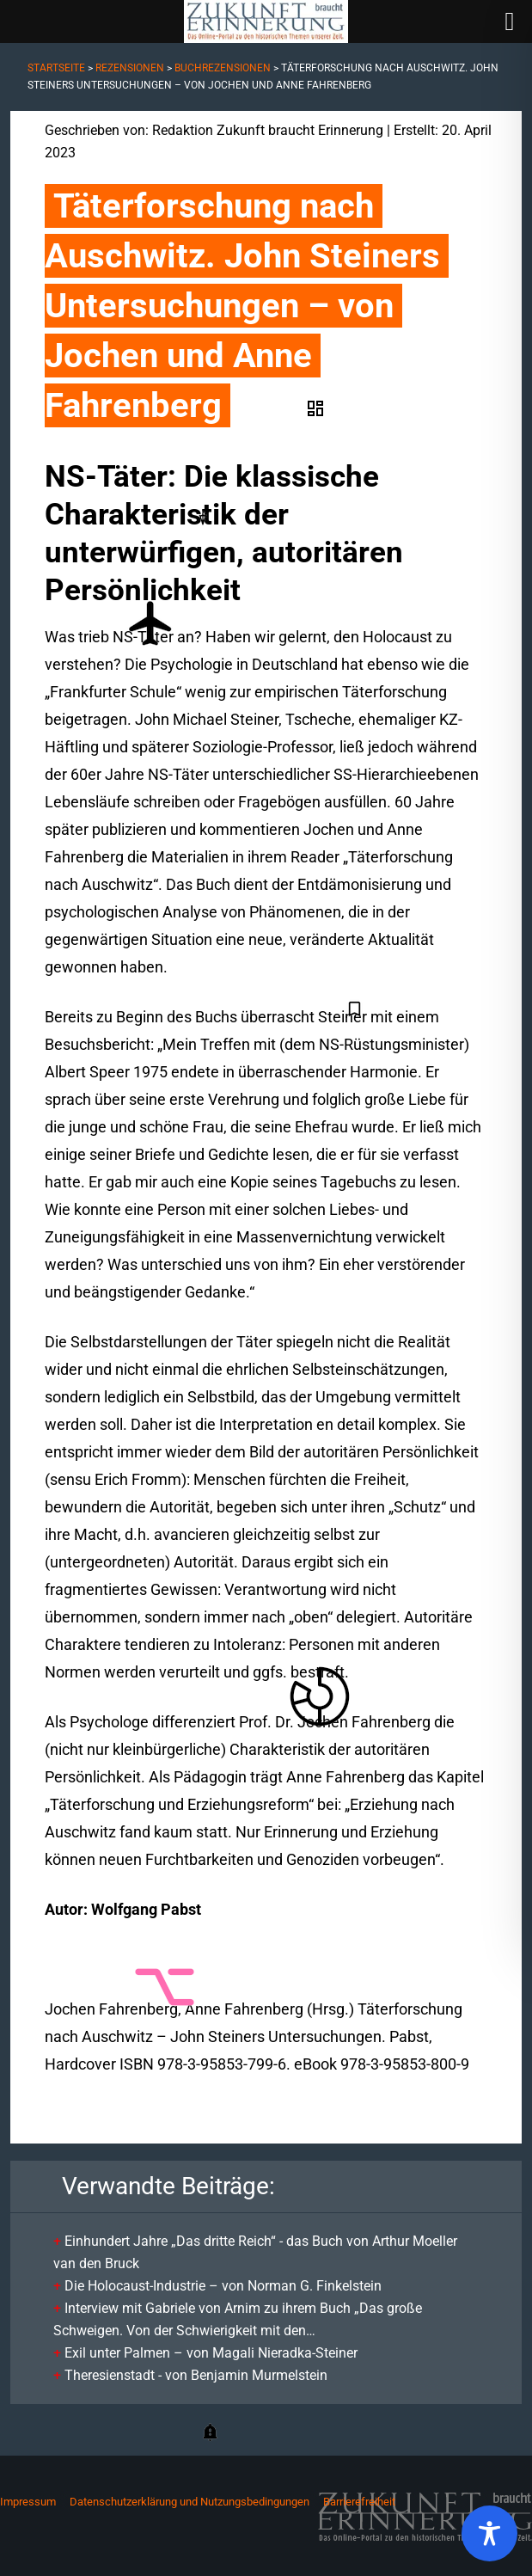 The image size is (532, 2576). Describe the element at coordinates (354, 1009) in the screenshot. I see `bookmark this item` at that location.